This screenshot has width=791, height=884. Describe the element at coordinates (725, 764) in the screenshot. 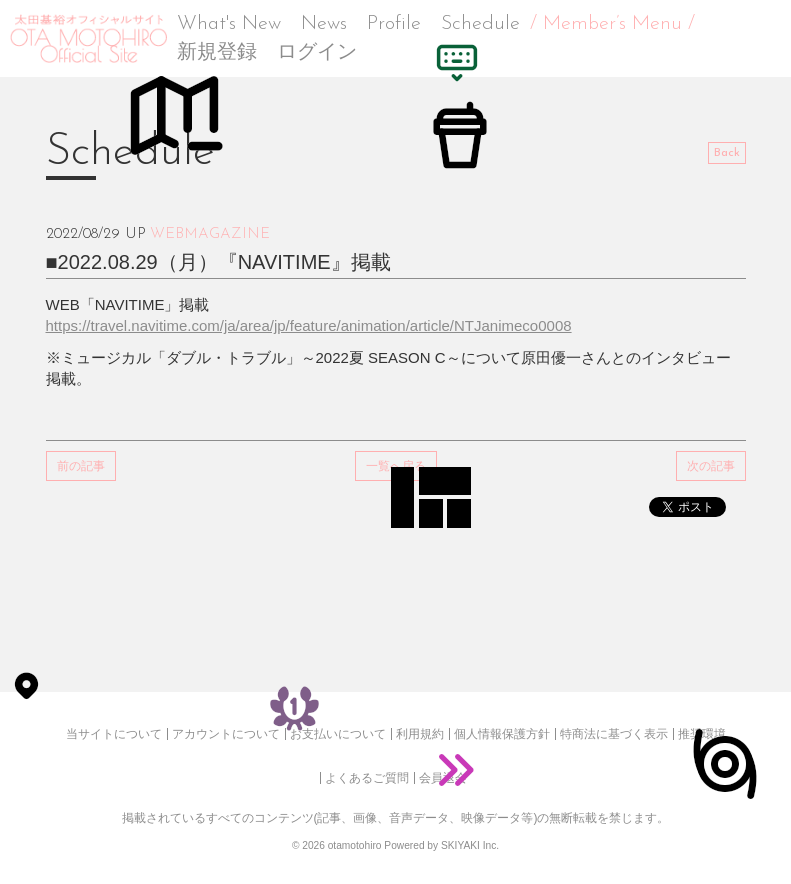

I see `indicates stormy or severe weather conditions` at that location.